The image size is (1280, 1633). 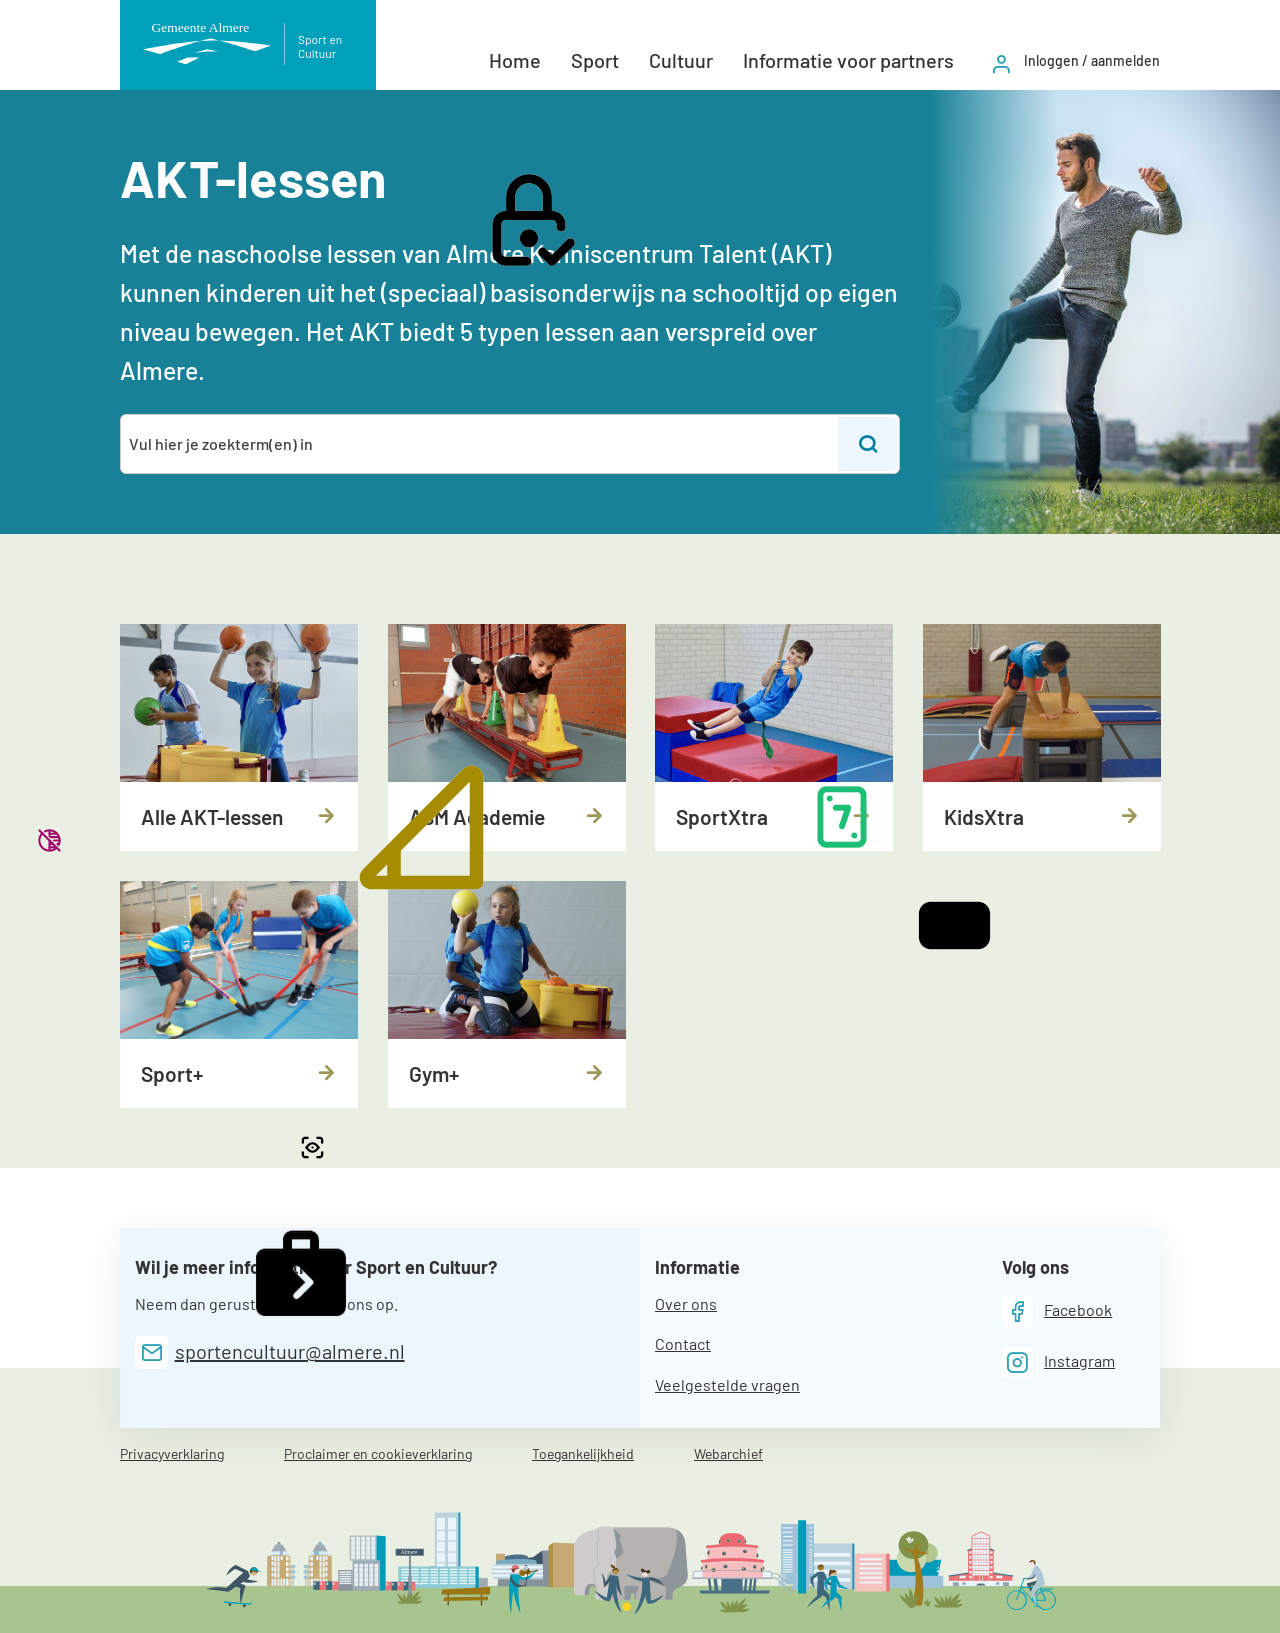 What do you see at coordinates (301, 1271) in the screenshot?
I see `schedule task for next week` at bounding box center [301, 1271].